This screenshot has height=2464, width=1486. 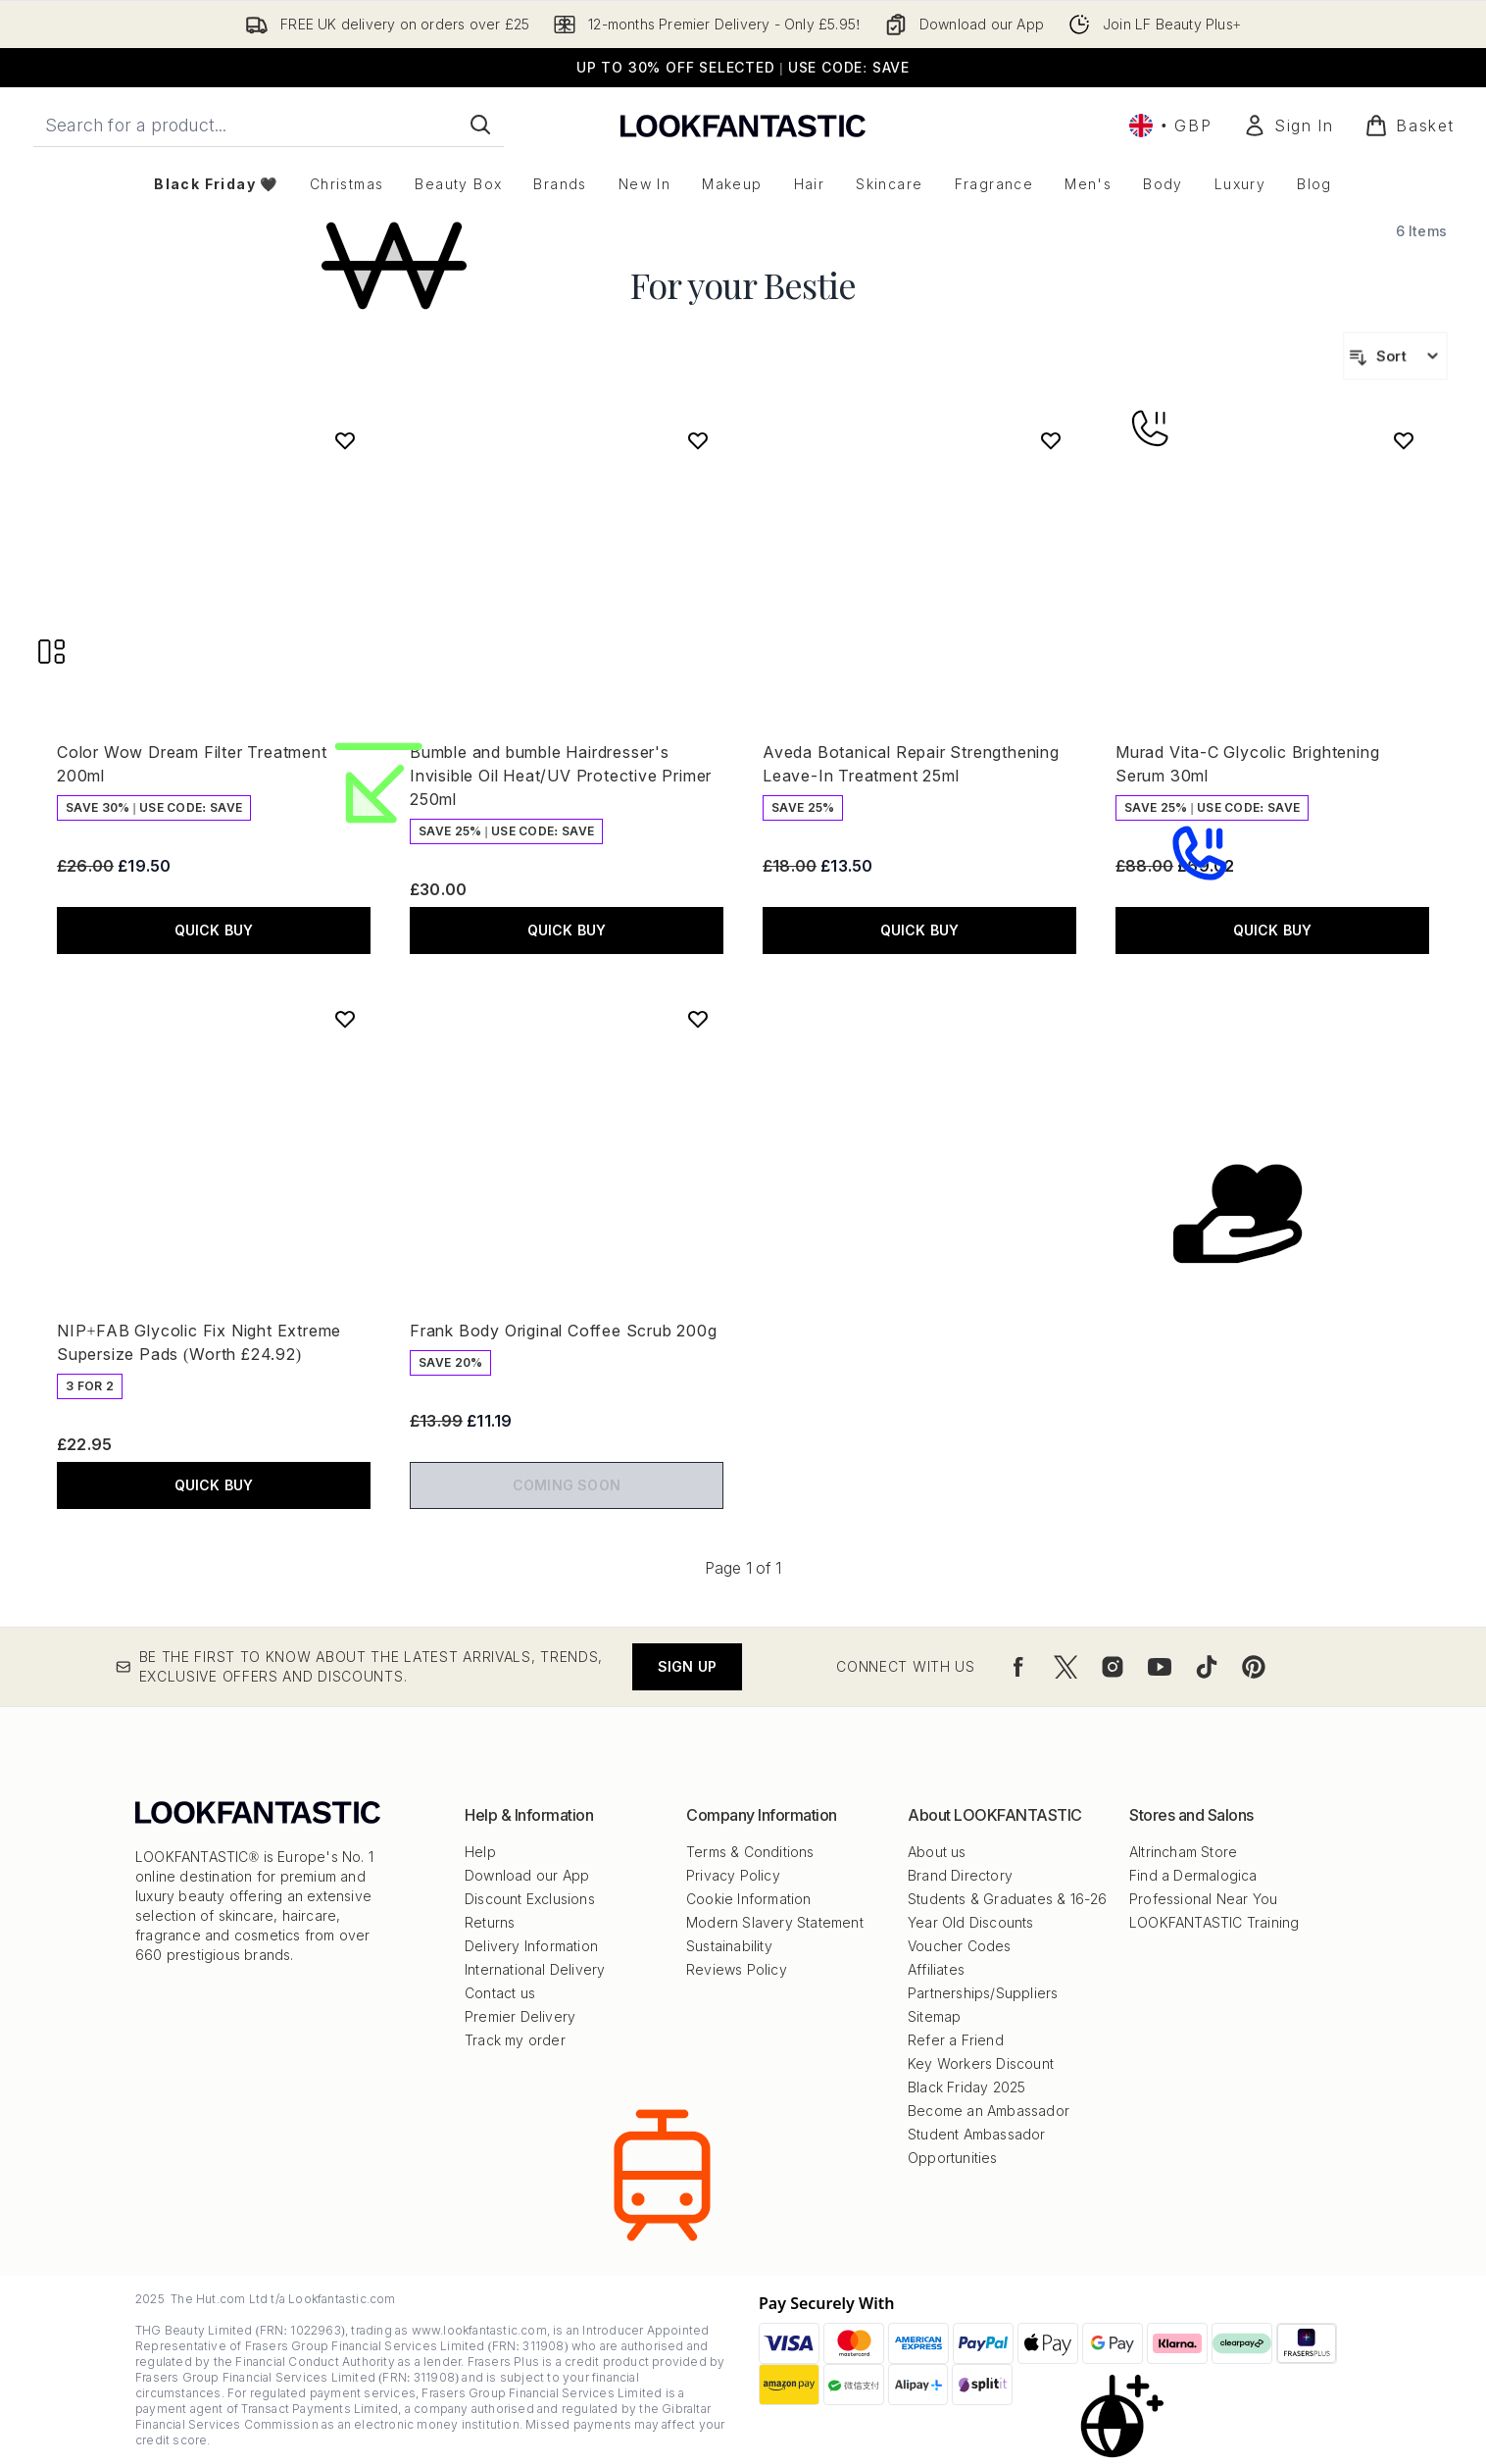 What do you see at coordinates (50, 651) in the screenshot?
I see `toggle editor layout view` at bounding box center [50, 651].